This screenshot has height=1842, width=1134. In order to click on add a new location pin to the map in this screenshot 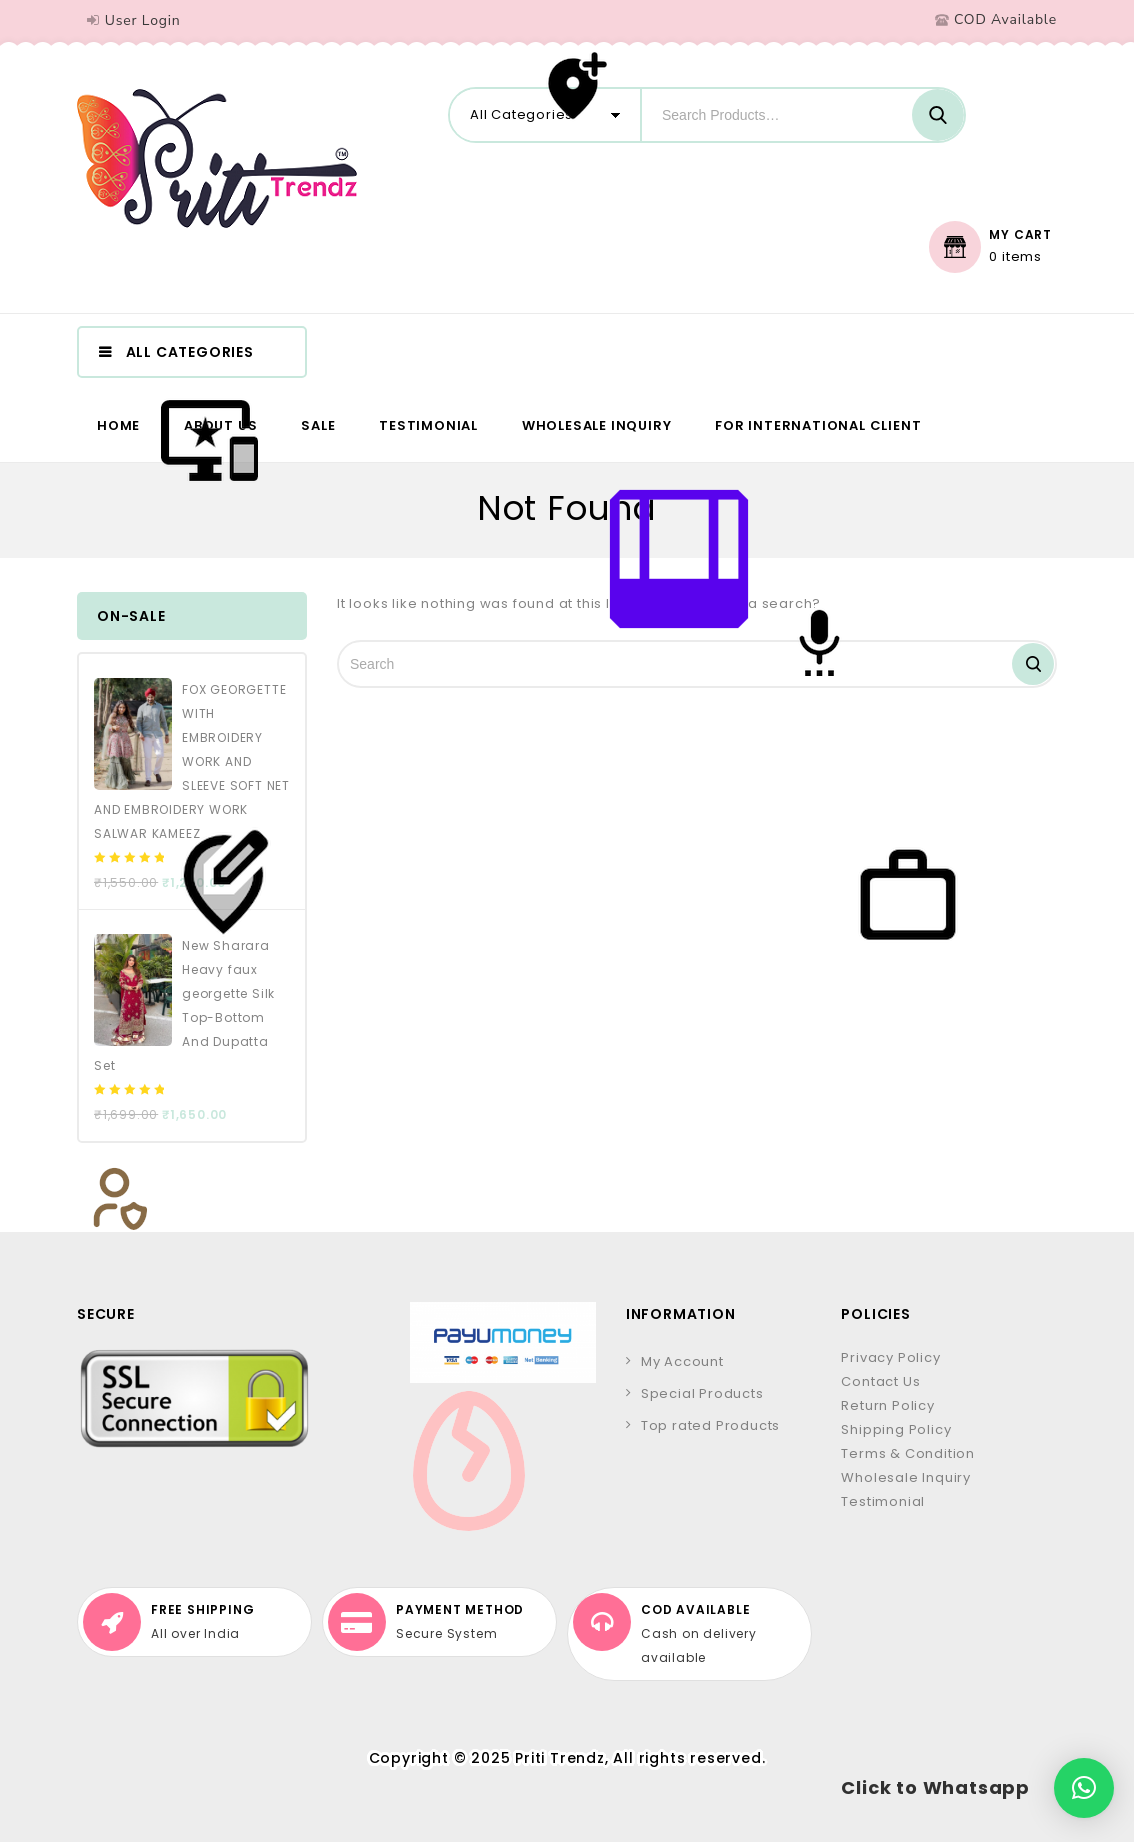, I will do `click(573, 86)`.